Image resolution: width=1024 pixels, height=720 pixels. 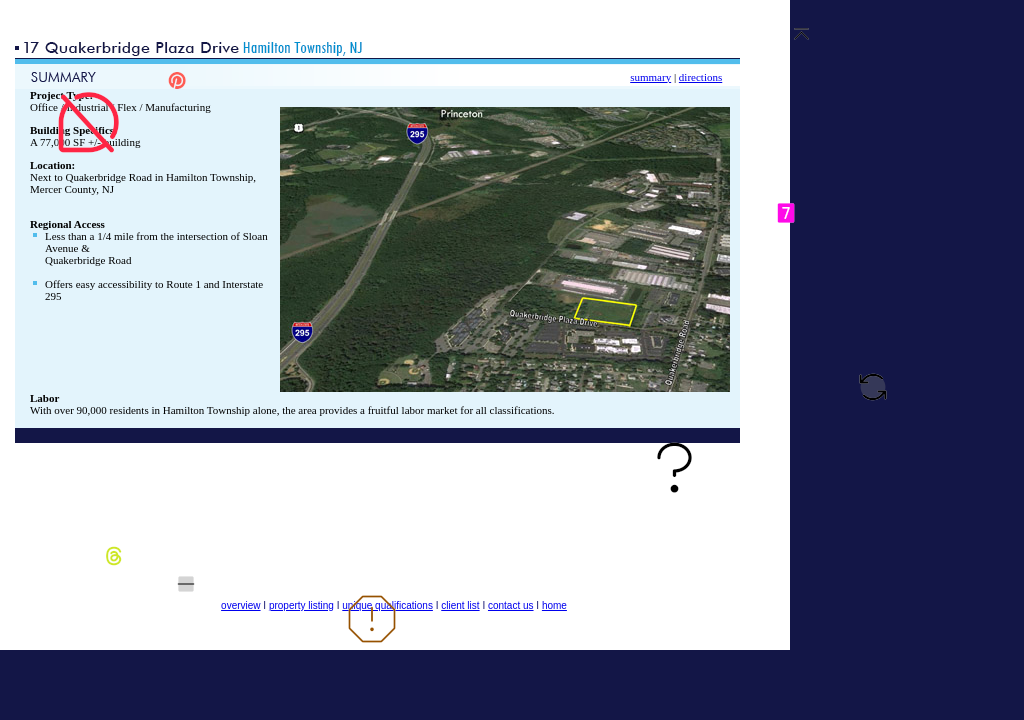 I want to click on open the Threads app, so click(x=114, y=556).